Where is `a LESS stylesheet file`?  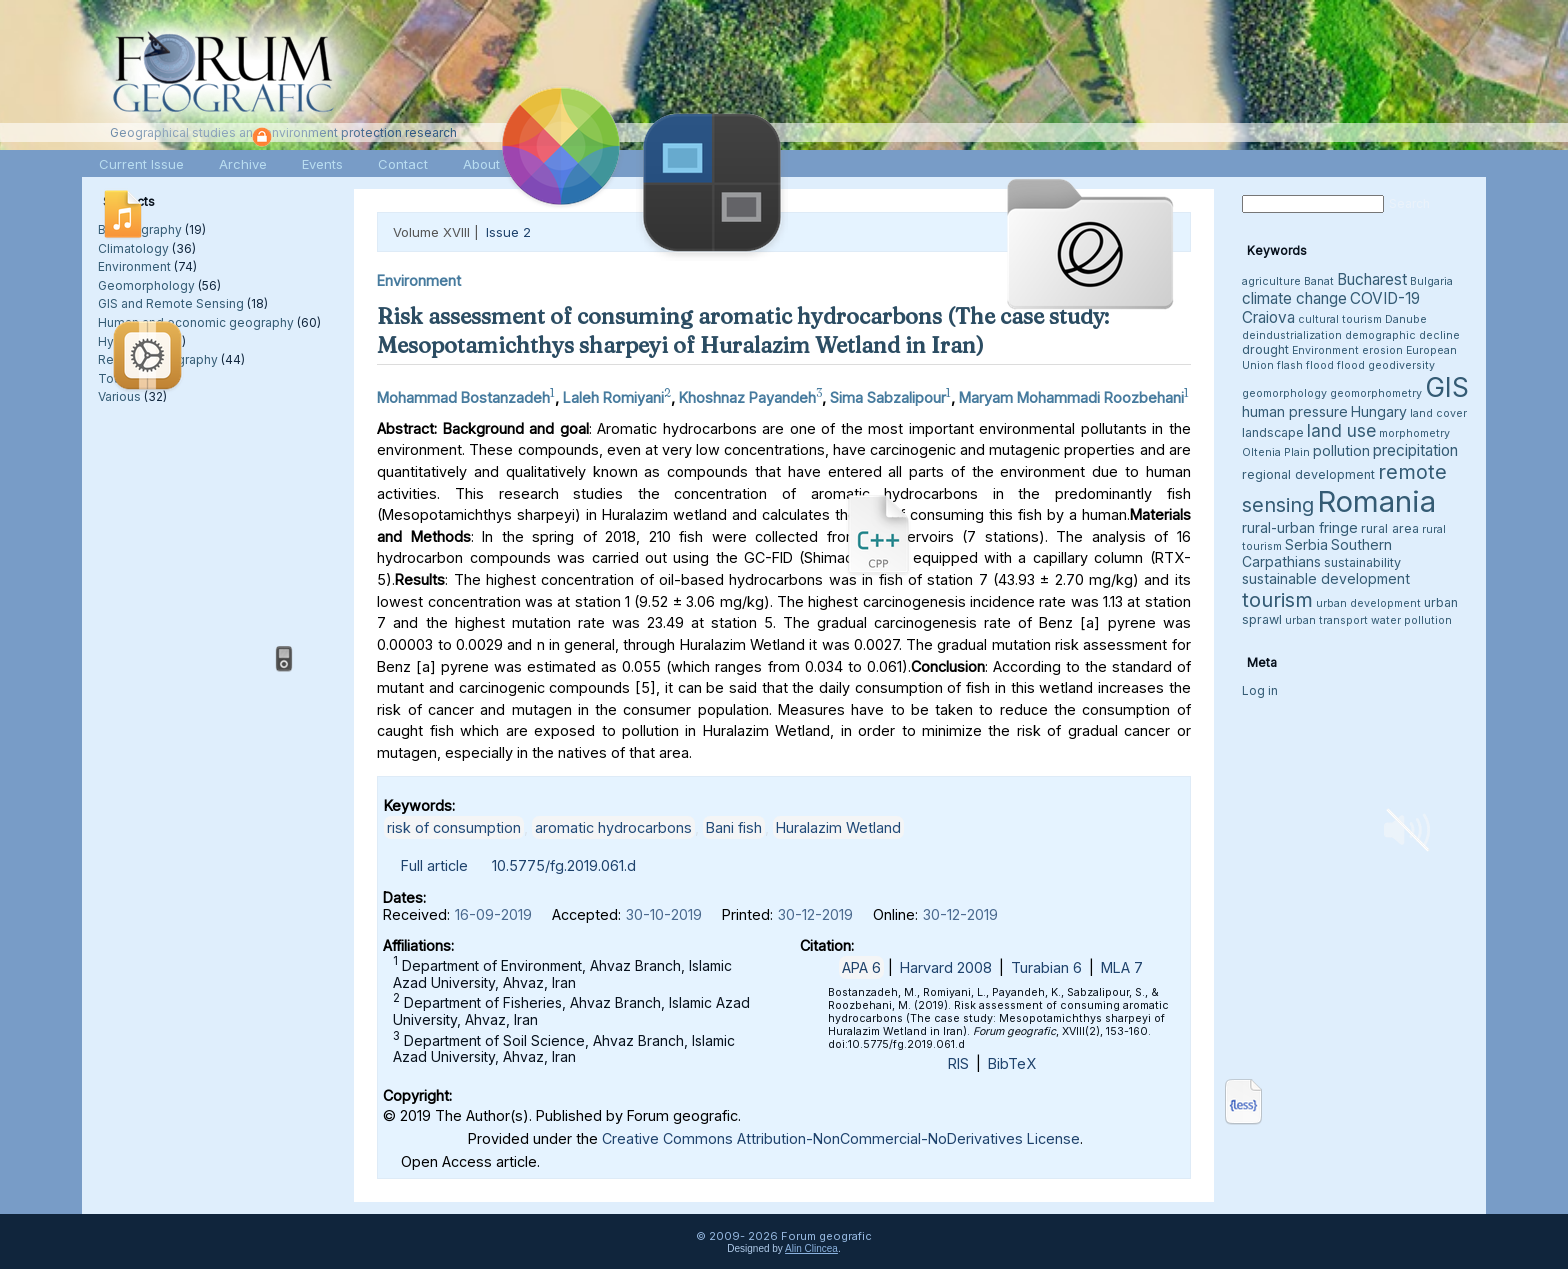
a LESS stylesheet file is located at coordinates (1243, 1101).